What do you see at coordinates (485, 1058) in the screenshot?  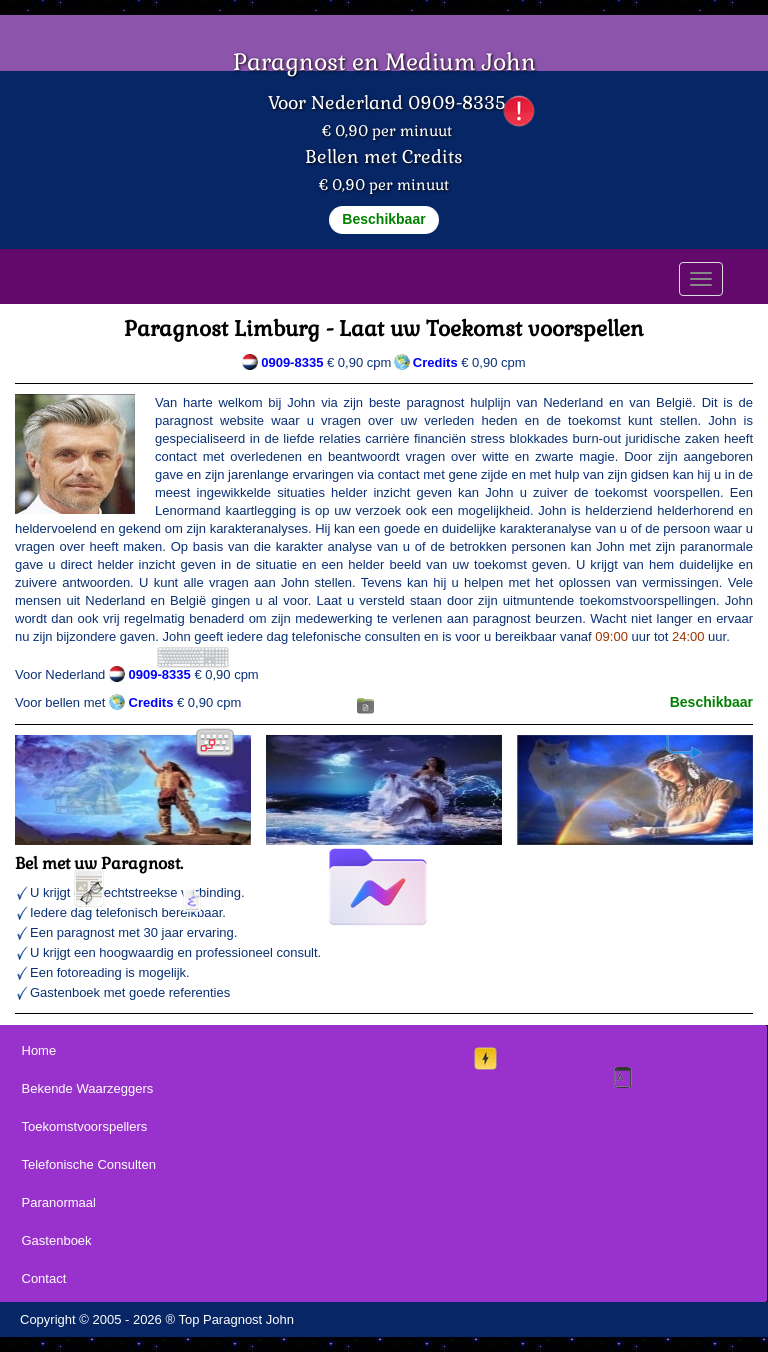 I see `open power management settings` at bounding box center [485, 1058].